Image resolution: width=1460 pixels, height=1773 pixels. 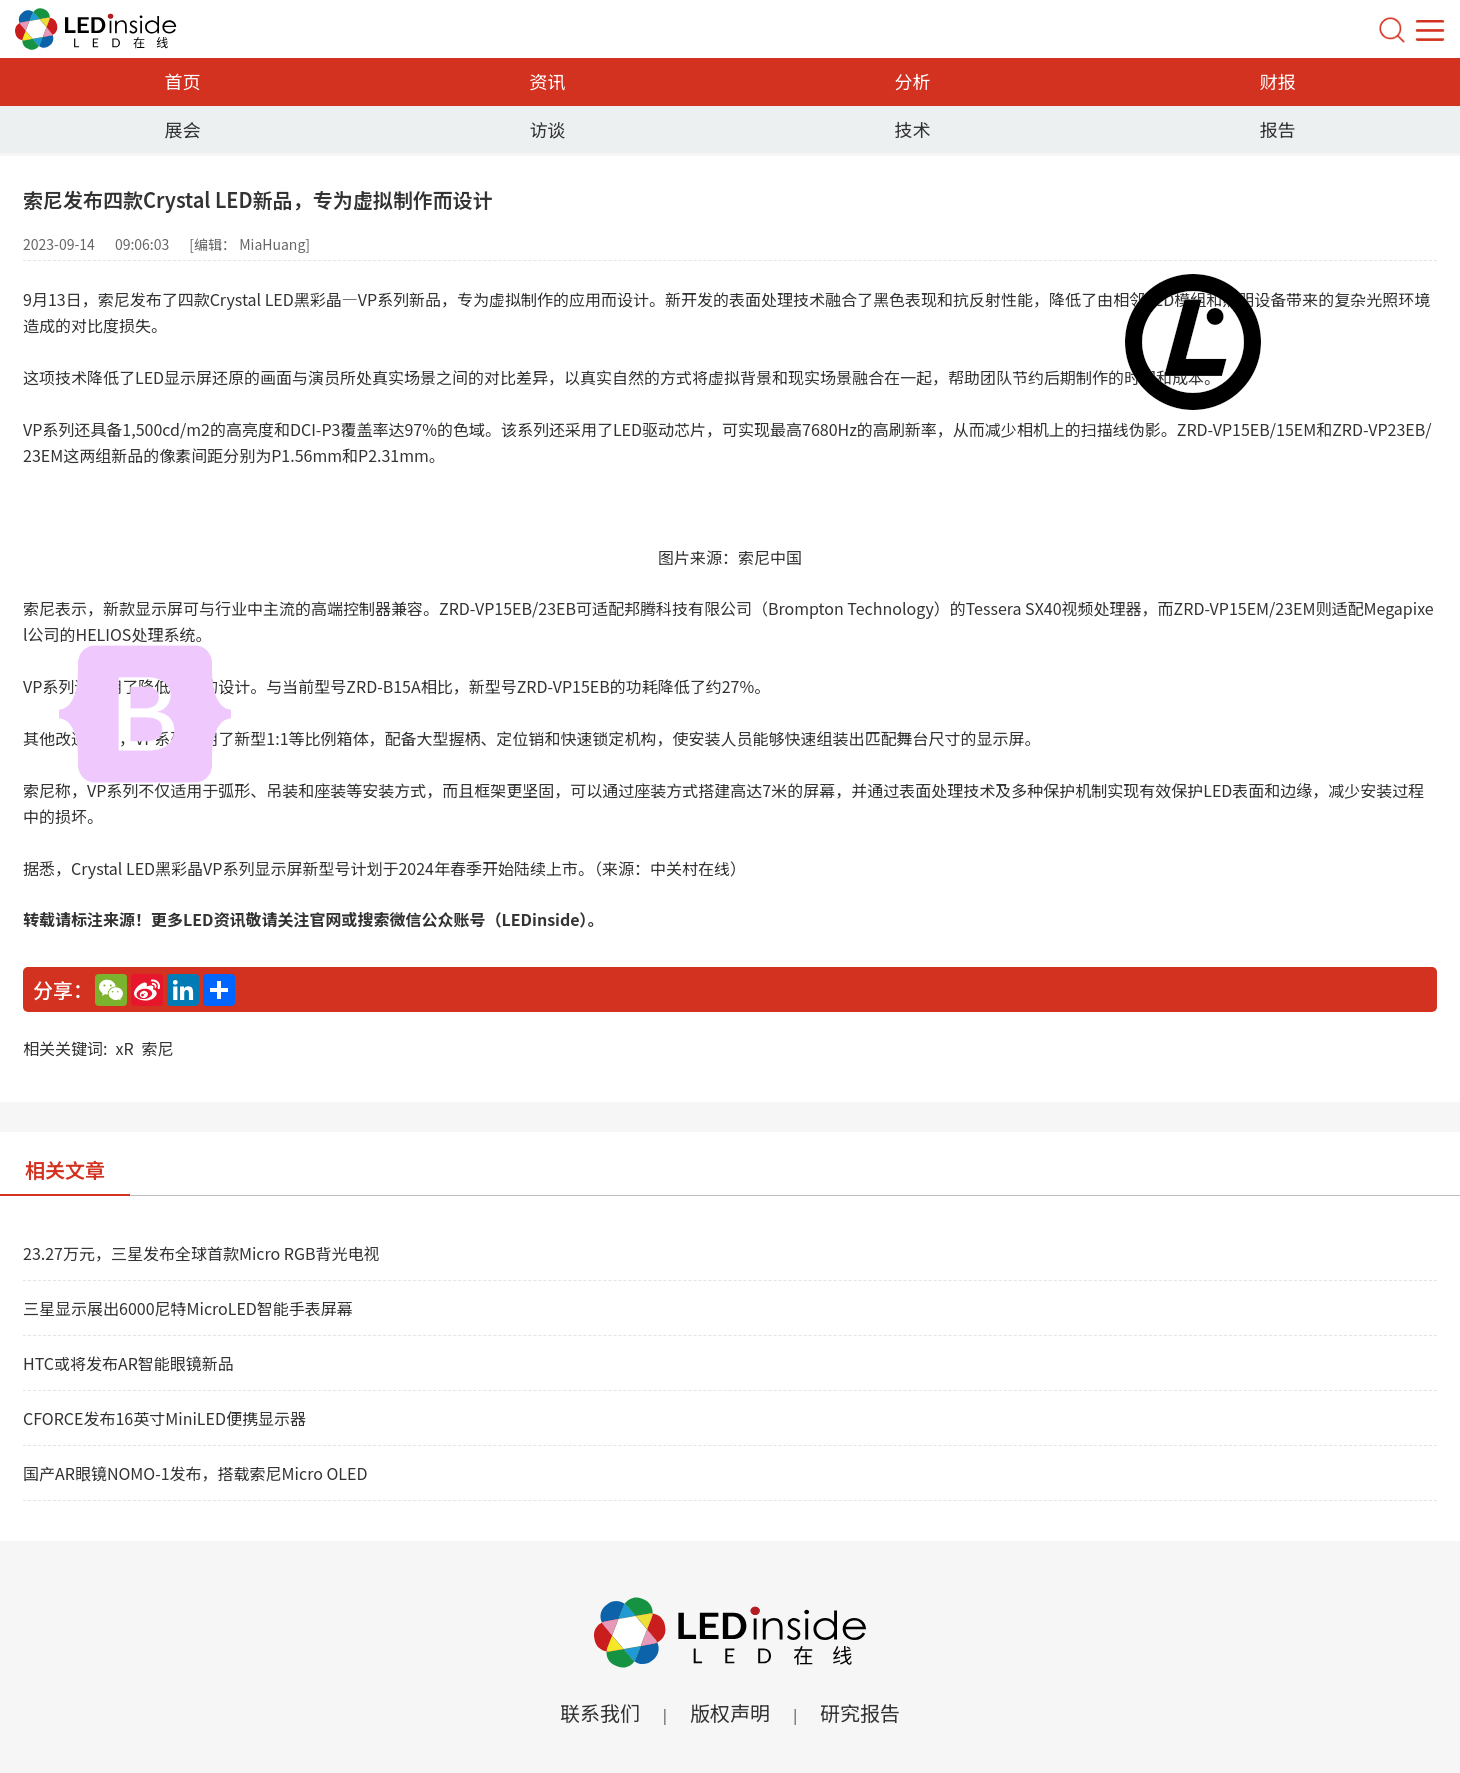 I want to click on Bootstrap framework logo, so click(x=145, y=714).